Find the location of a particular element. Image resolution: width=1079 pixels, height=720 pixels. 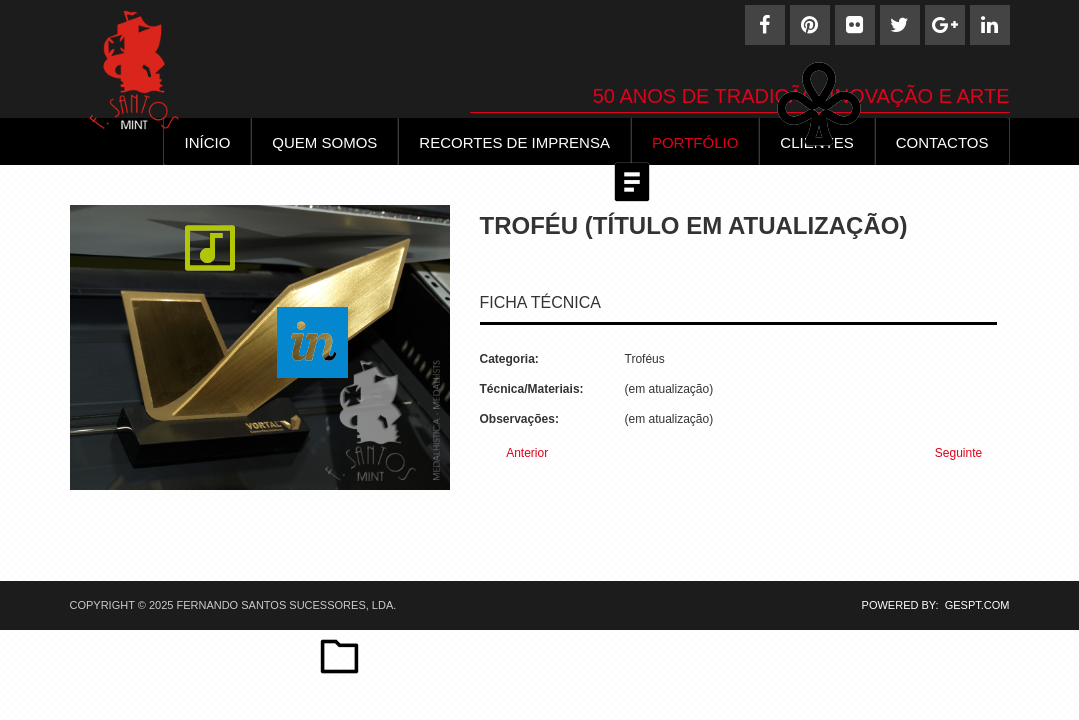

view document list or file directory is located at coordinates (632, 182).